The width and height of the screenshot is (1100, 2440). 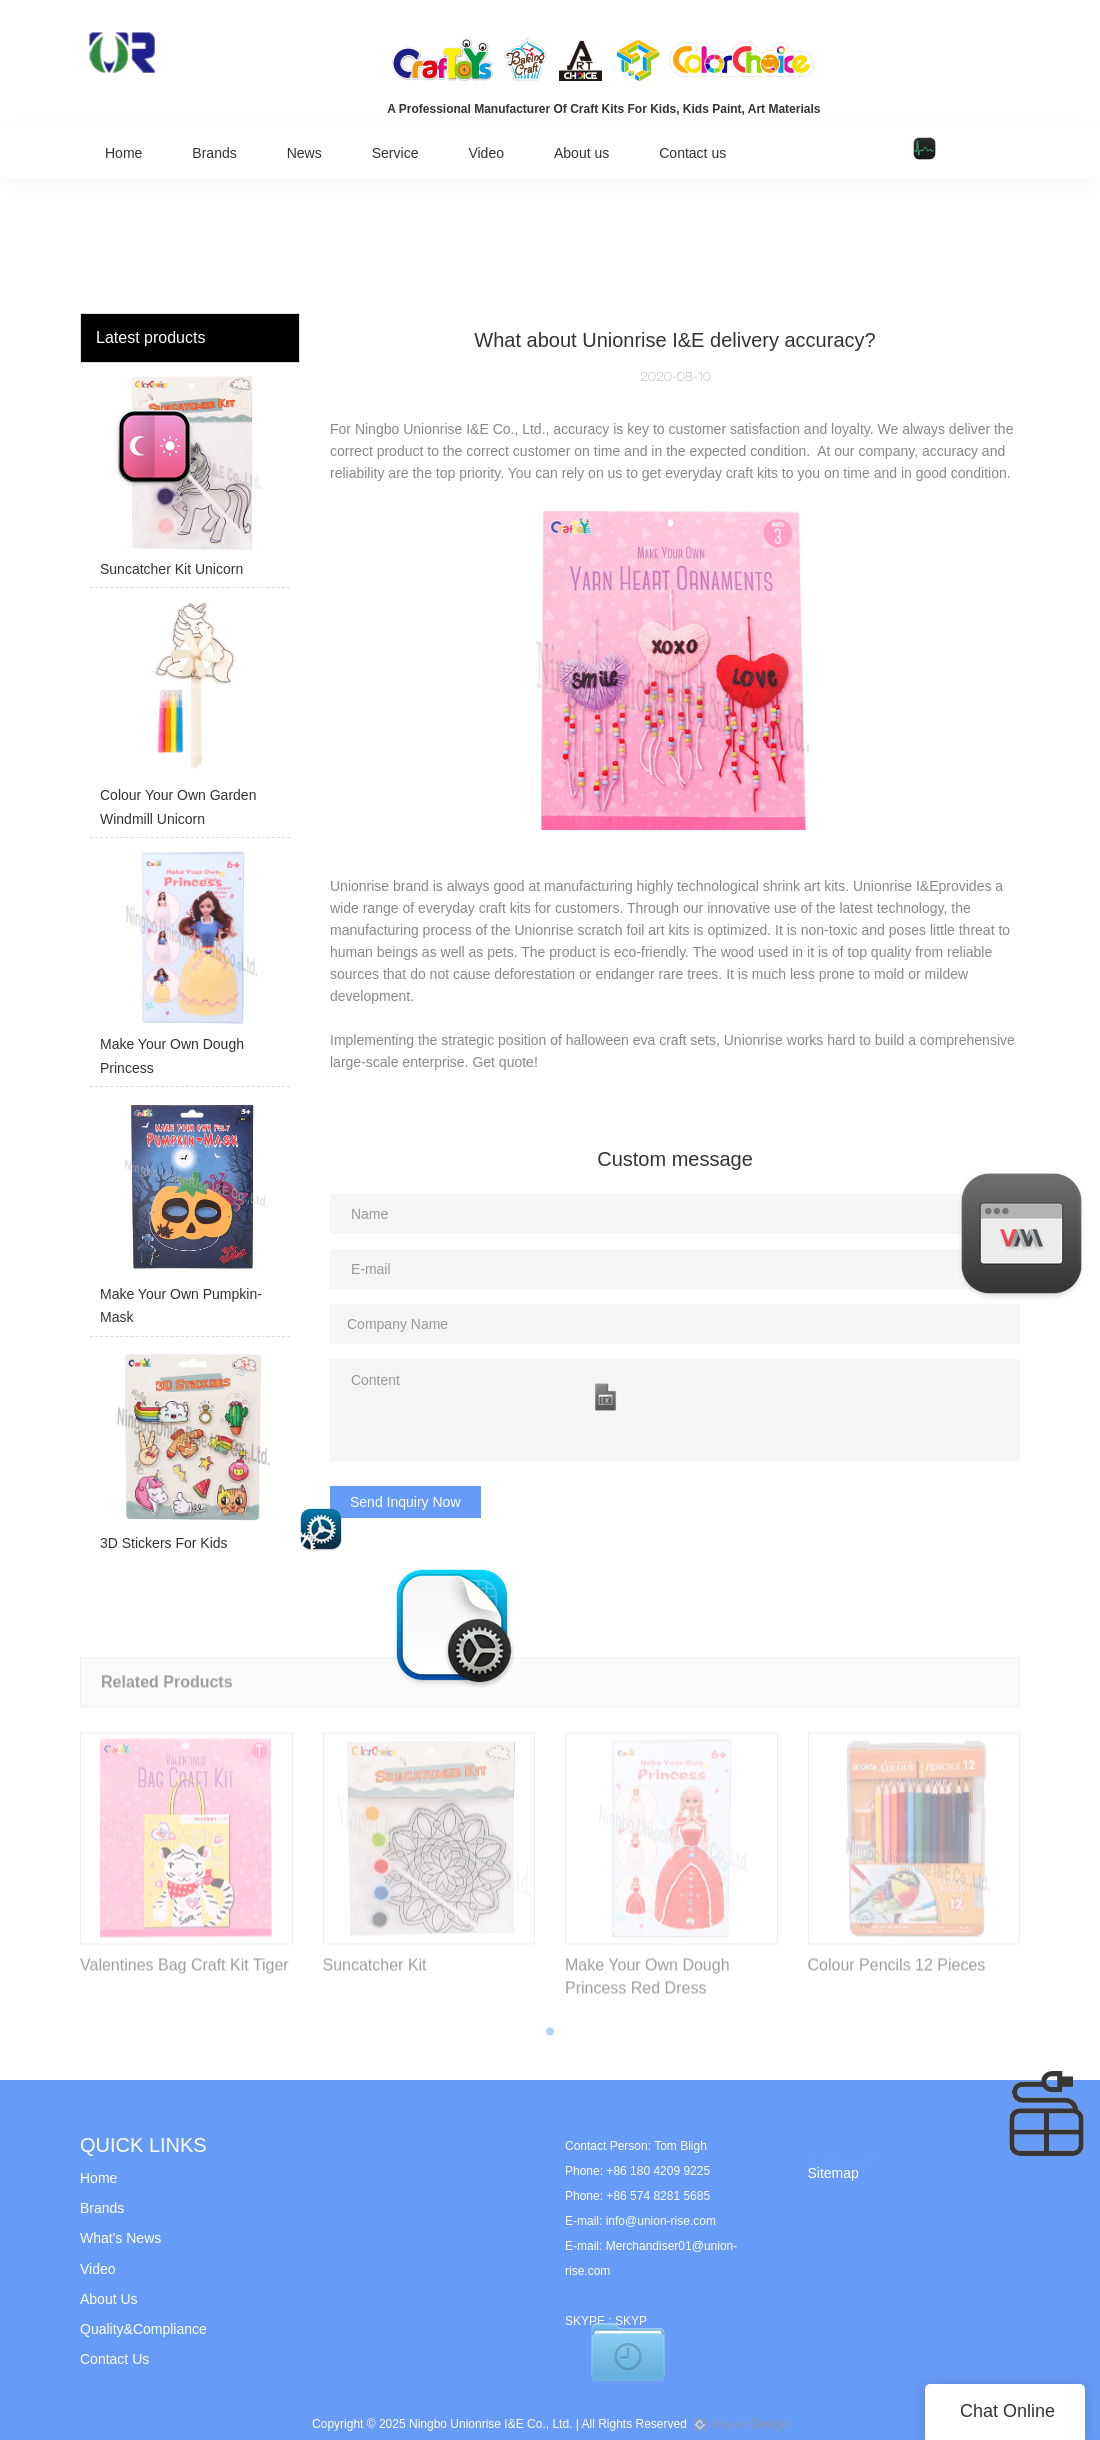 What do you see at coordinates (628, 2352) in the screenshot?
I see `access temporary files folder` at bounding box center [628, 2352].